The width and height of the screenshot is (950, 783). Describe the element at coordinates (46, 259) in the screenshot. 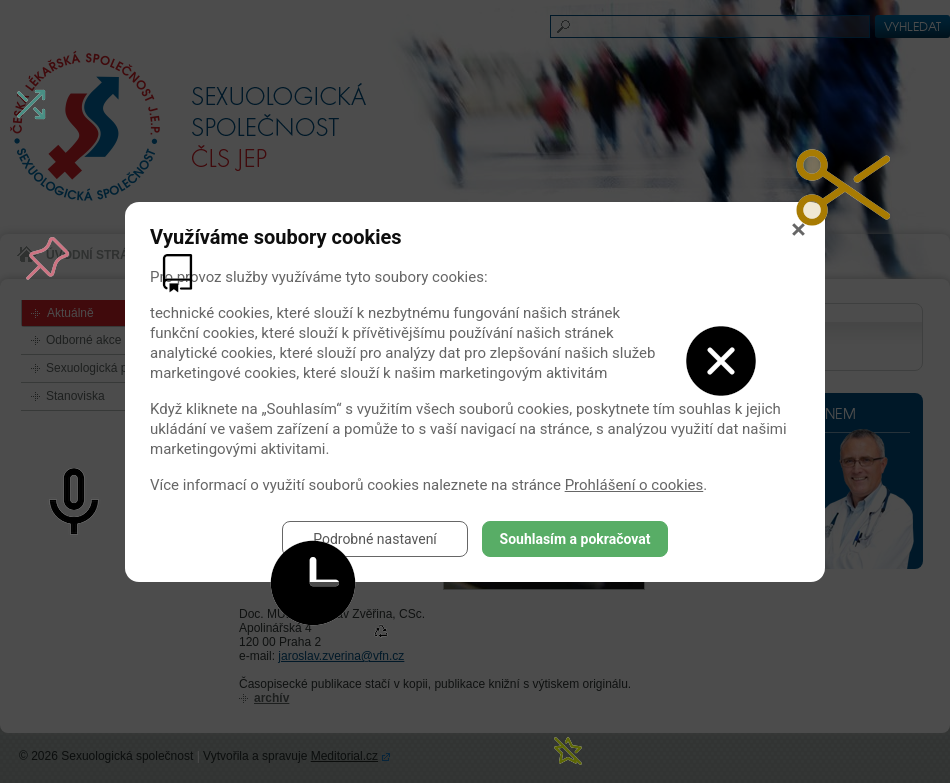

I see `pin an item to keep it visible` at that location.